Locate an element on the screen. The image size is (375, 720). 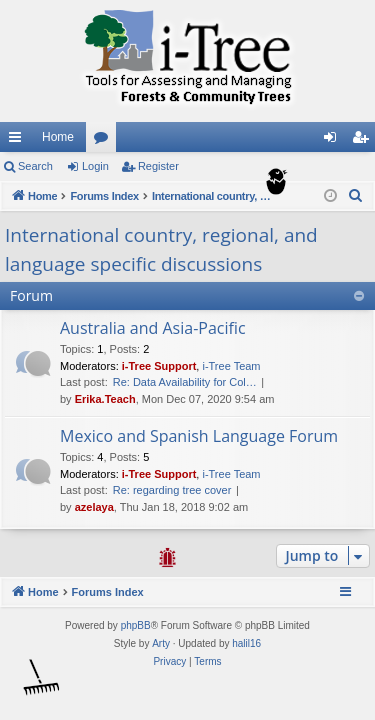
enter a new room or area in a game is located at coordinates (167, 557).